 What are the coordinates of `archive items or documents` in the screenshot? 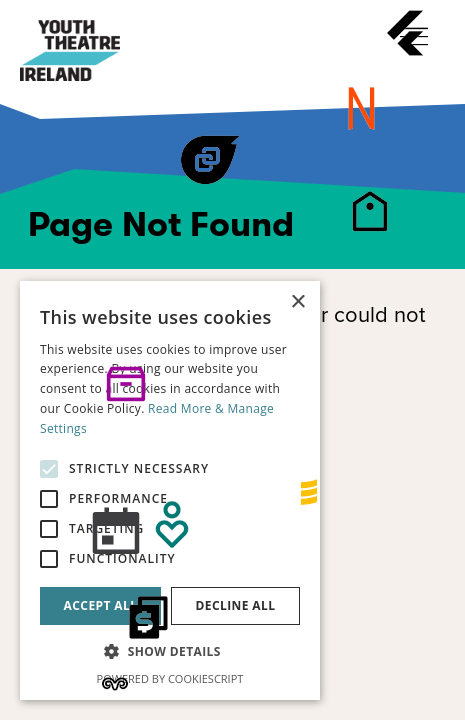 It's located at (126, 384).